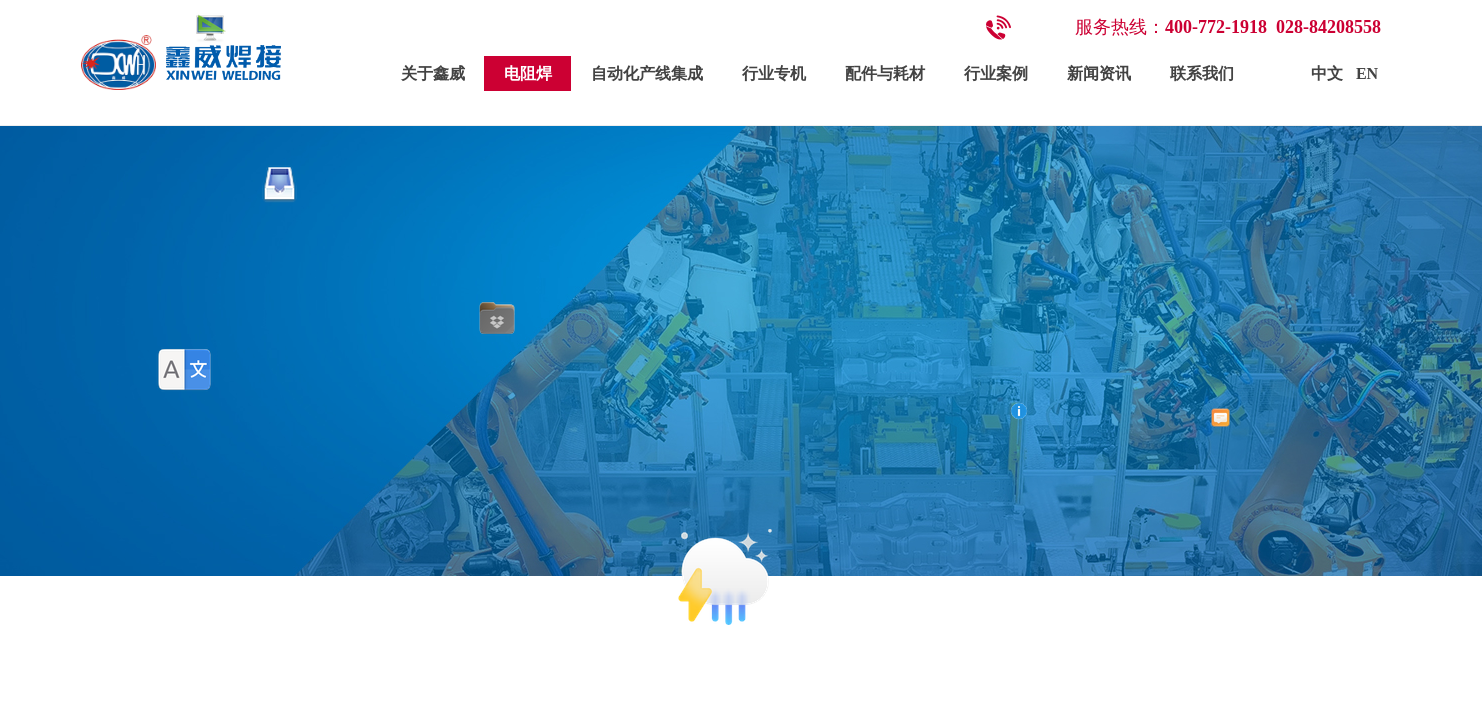 The height and width of the screenshot is (720, 1482). I want to click on access your email inbox, so click(279, 184).